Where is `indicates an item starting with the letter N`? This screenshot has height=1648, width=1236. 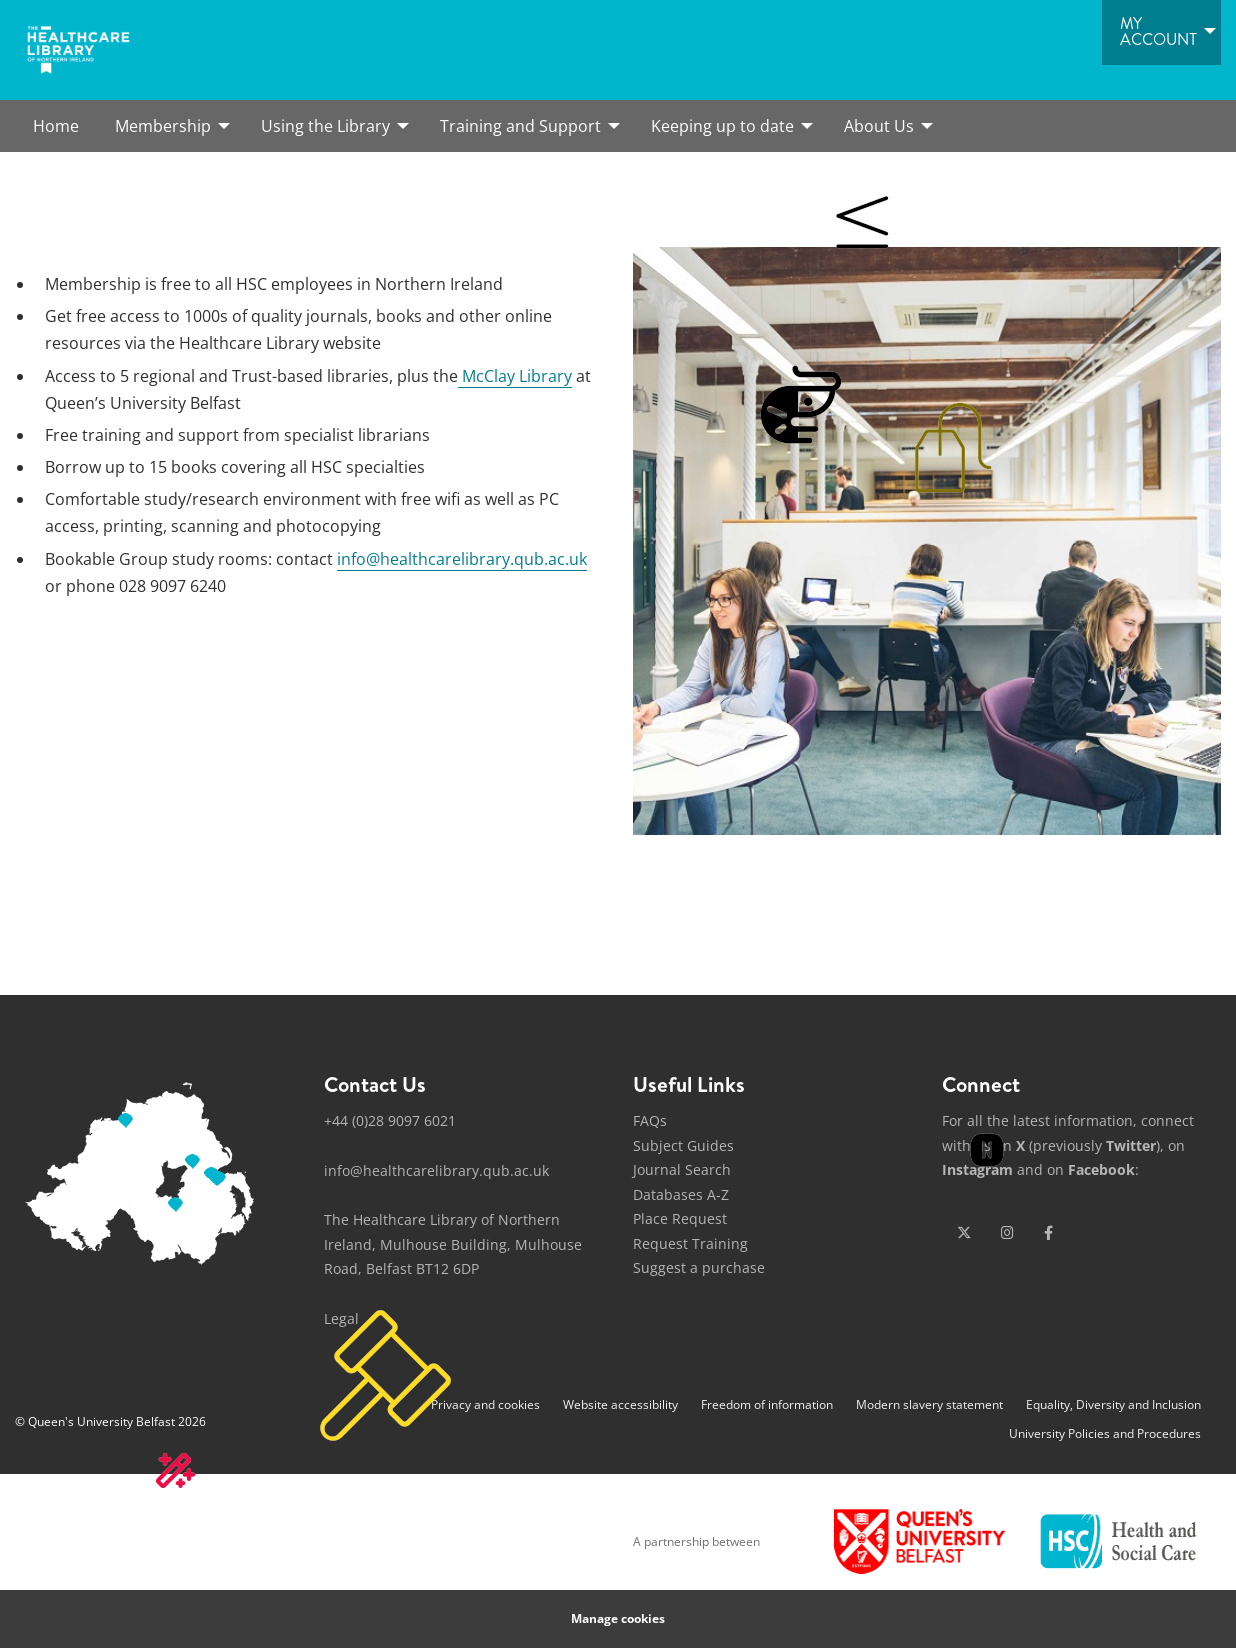
indicates an item starting with the letter N is located at coordinates (987, 1150).